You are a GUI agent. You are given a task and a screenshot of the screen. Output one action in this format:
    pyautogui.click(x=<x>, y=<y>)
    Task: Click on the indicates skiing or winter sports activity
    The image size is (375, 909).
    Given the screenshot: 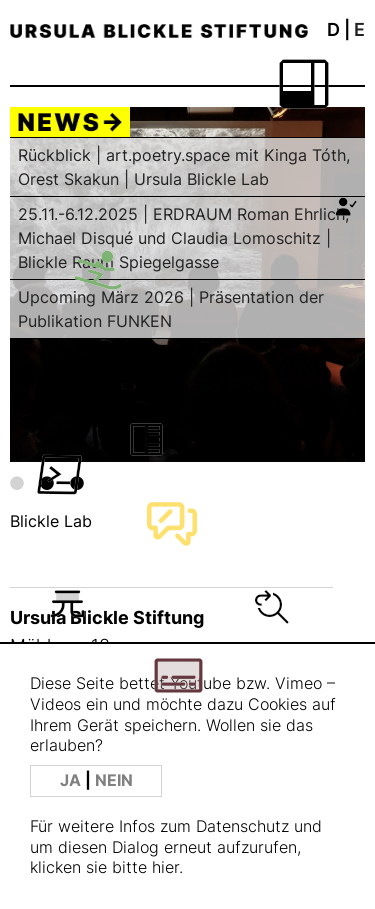 What is the action you would take?
    pyautogui.click(x=98, y=271)
    